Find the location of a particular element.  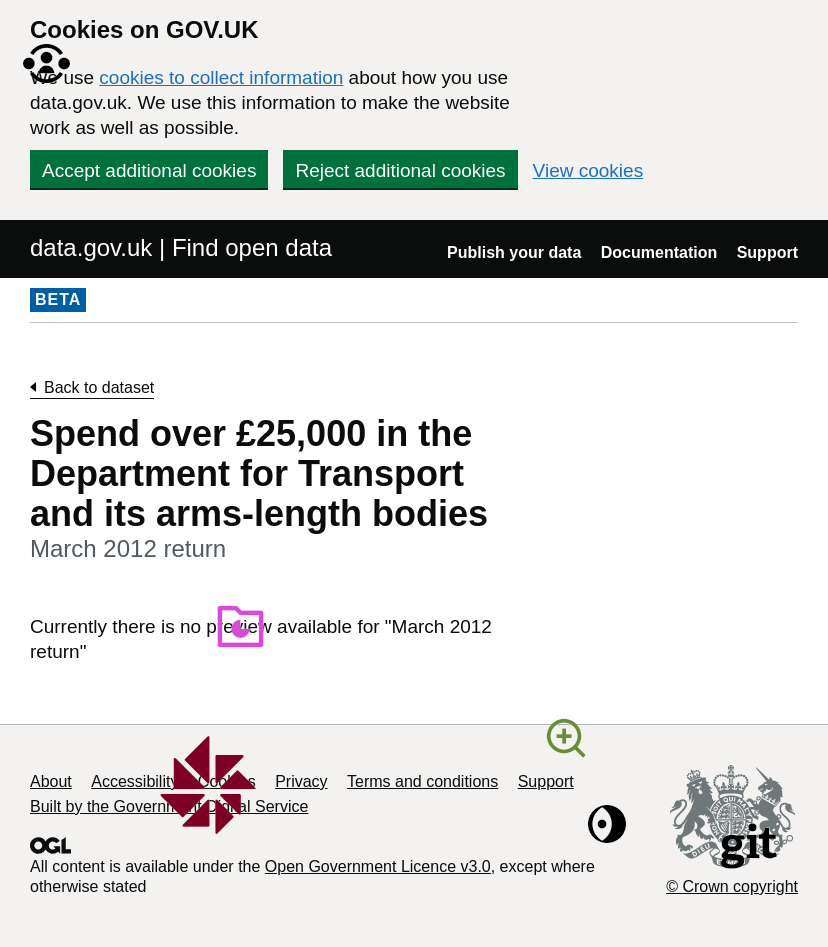

git version control system logo is located at coordinates (749, 846).